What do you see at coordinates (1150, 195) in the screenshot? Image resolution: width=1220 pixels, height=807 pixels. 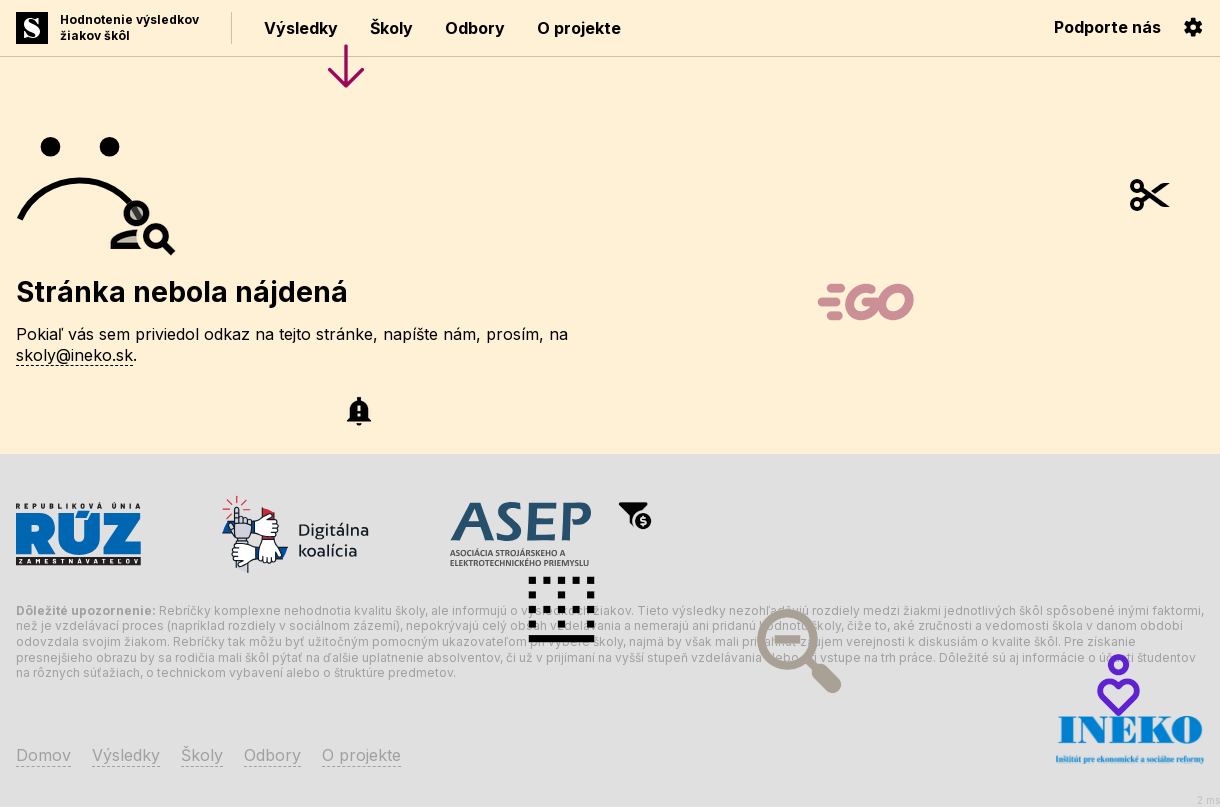 I see `cut selected content to clipboard` at bounding box center [1150, 195].